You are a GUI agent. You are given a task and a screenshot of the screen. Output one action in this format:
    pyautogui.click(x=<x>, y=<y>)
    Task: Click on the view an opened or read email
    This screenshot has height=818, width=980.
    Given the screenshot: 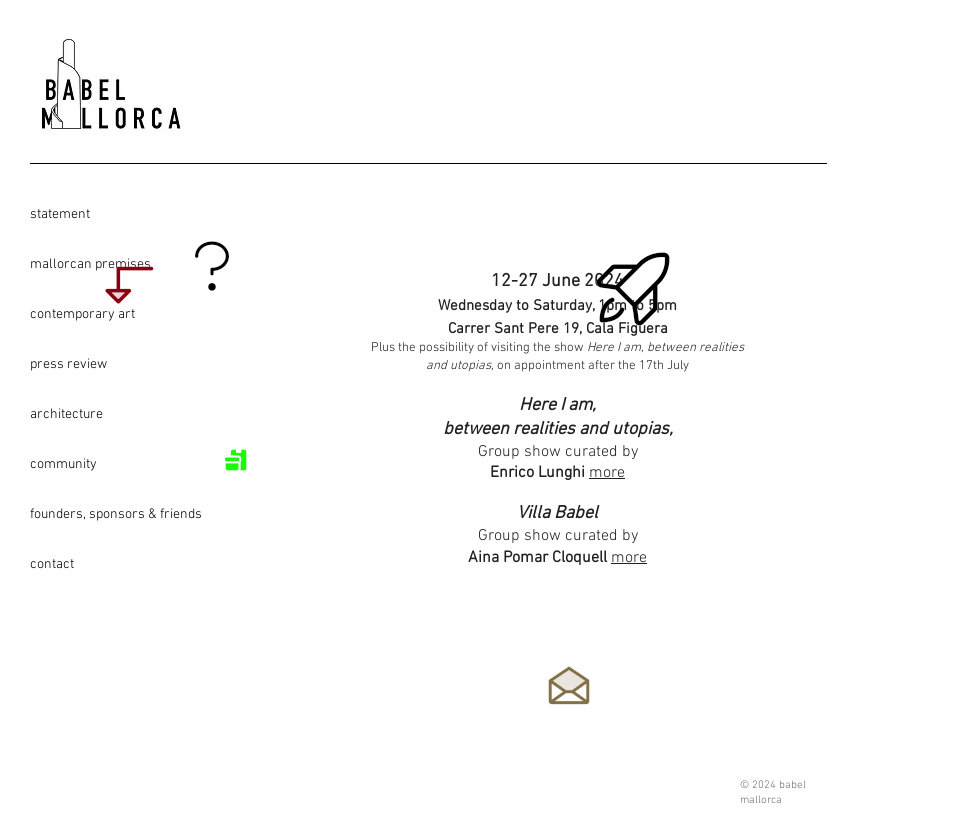 What is the action you would take?
    pyautogui.click(x=569, y=687)
    